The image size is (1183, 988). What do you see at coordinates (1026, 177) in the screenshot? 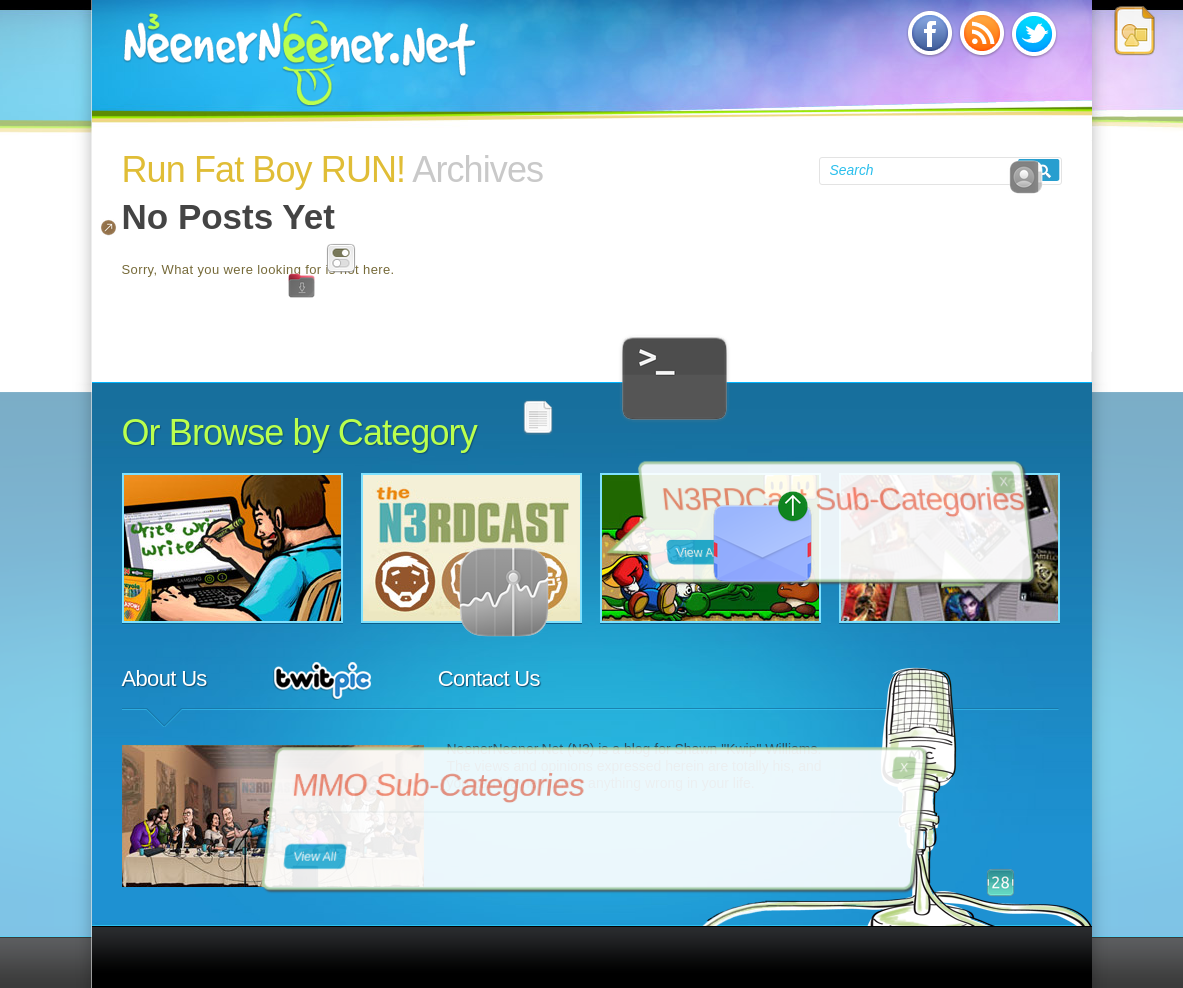
I see `open contacts app` at bounding box center [1026, 177].